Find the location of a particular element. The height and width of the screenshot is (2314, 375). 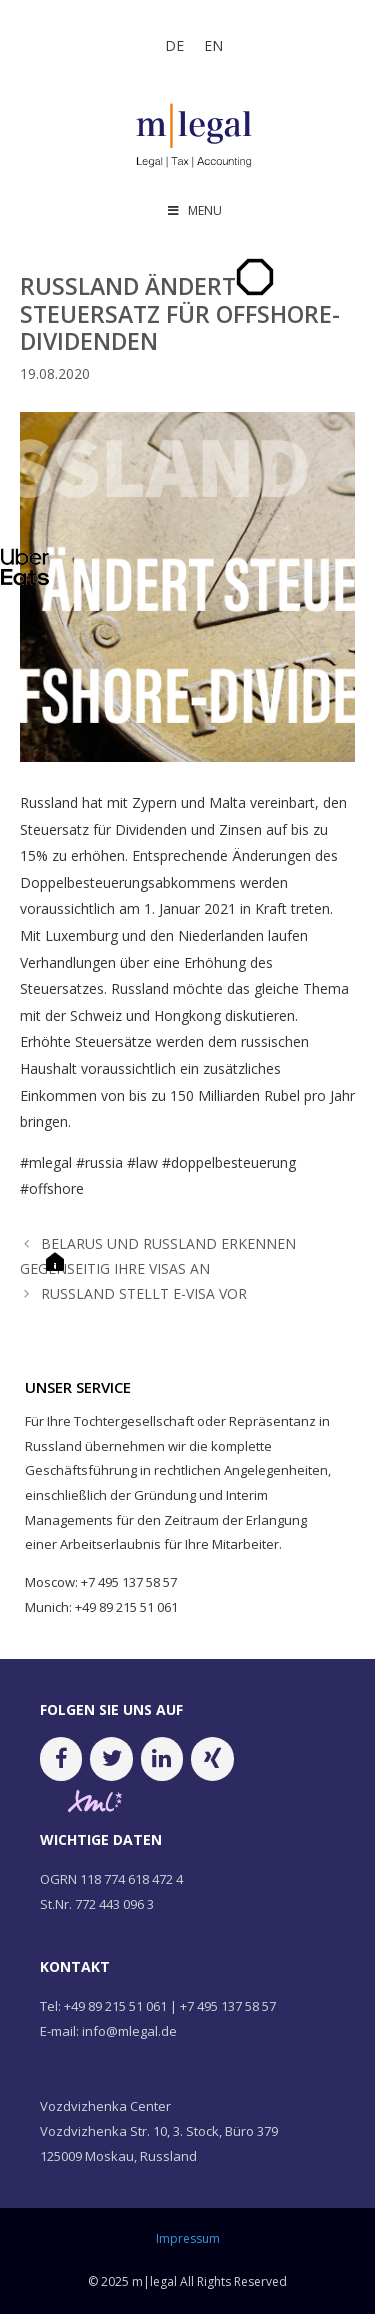

indicates xml file format or data type is located at coordinates (95, 1801).